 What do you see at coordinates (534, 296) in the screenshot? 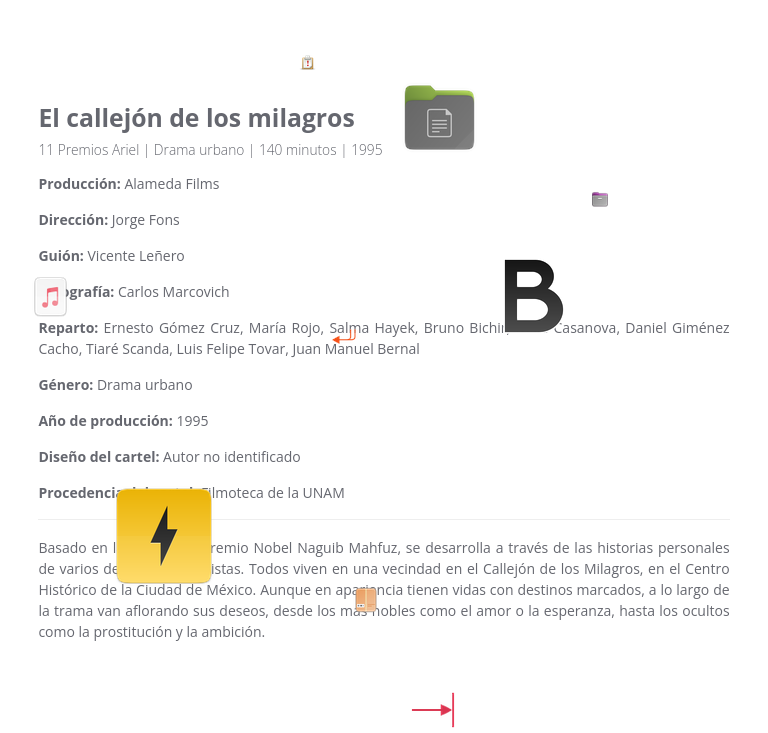
I see `apply bold formatting to selected text` at bounding box center [534, 296].